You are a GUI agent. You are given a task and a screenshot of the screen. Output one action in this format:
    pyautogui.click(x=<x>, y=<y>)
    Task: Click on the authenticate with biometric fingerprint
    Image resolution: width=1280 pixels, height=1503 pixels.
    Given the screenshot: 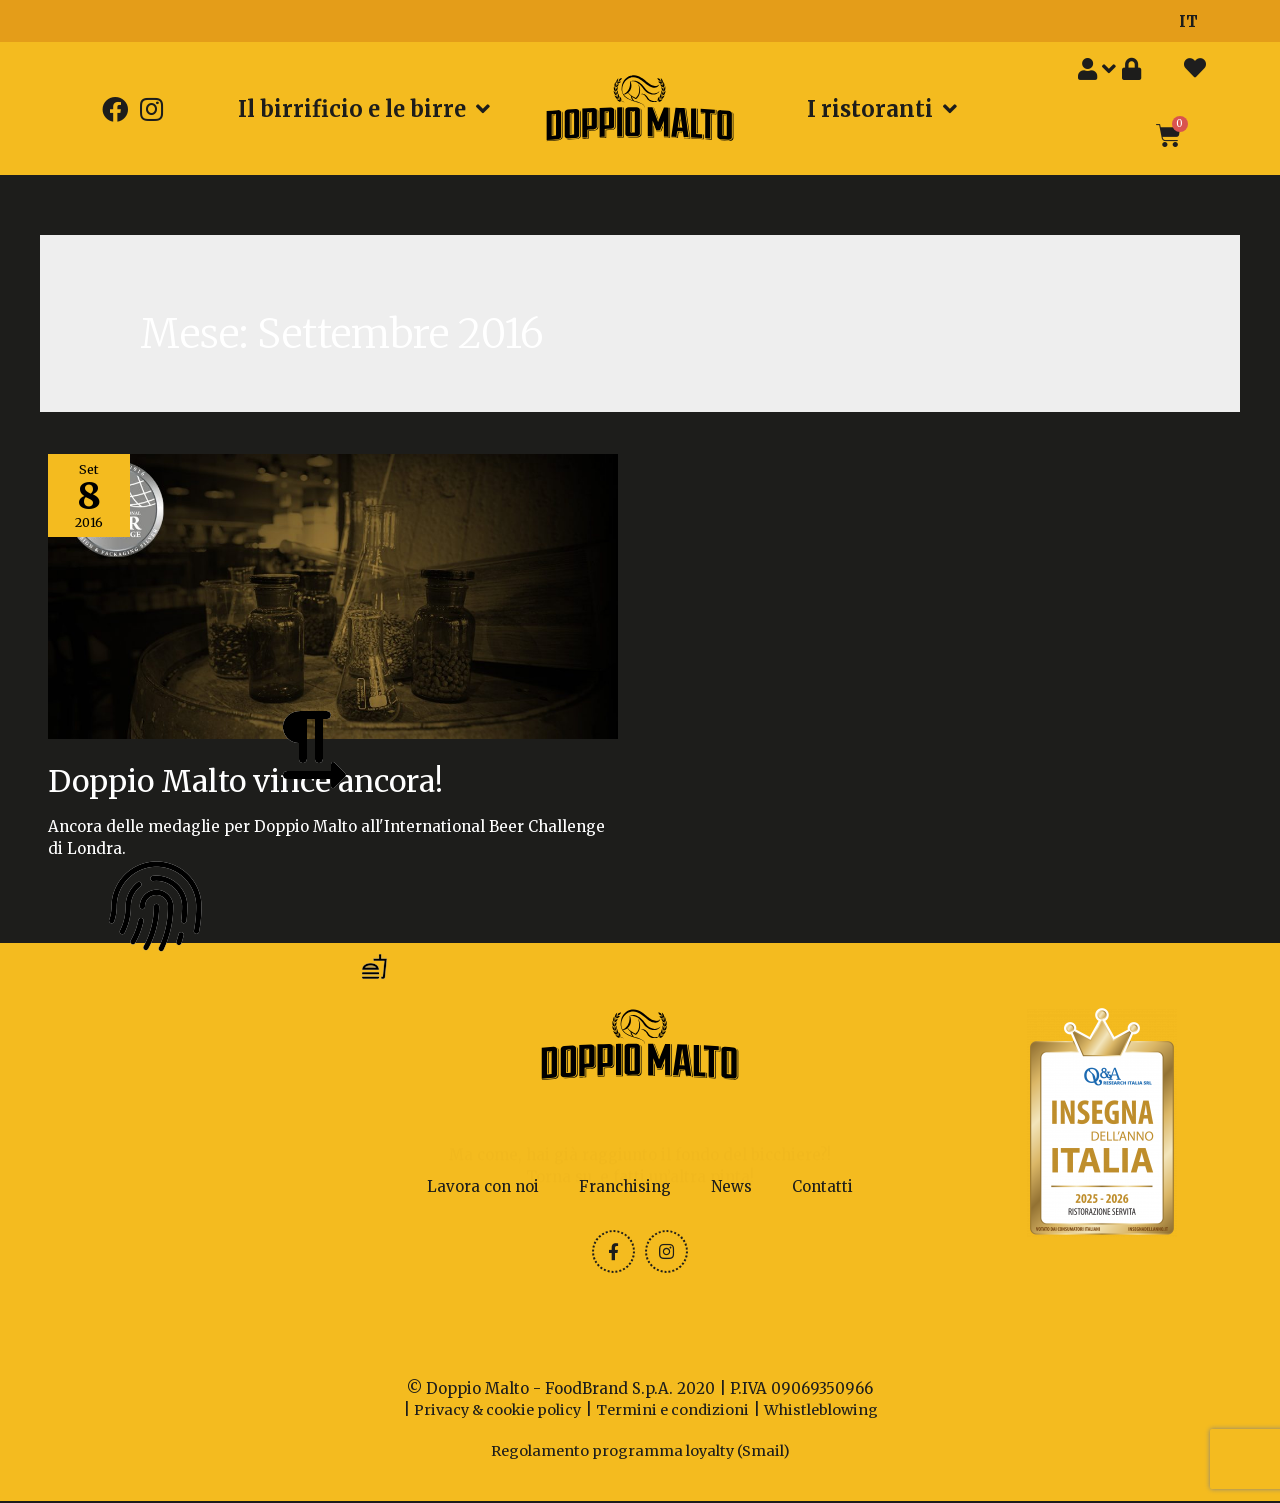 What is the action you would take?
    pyautogui.click(x=156, y=906)
    